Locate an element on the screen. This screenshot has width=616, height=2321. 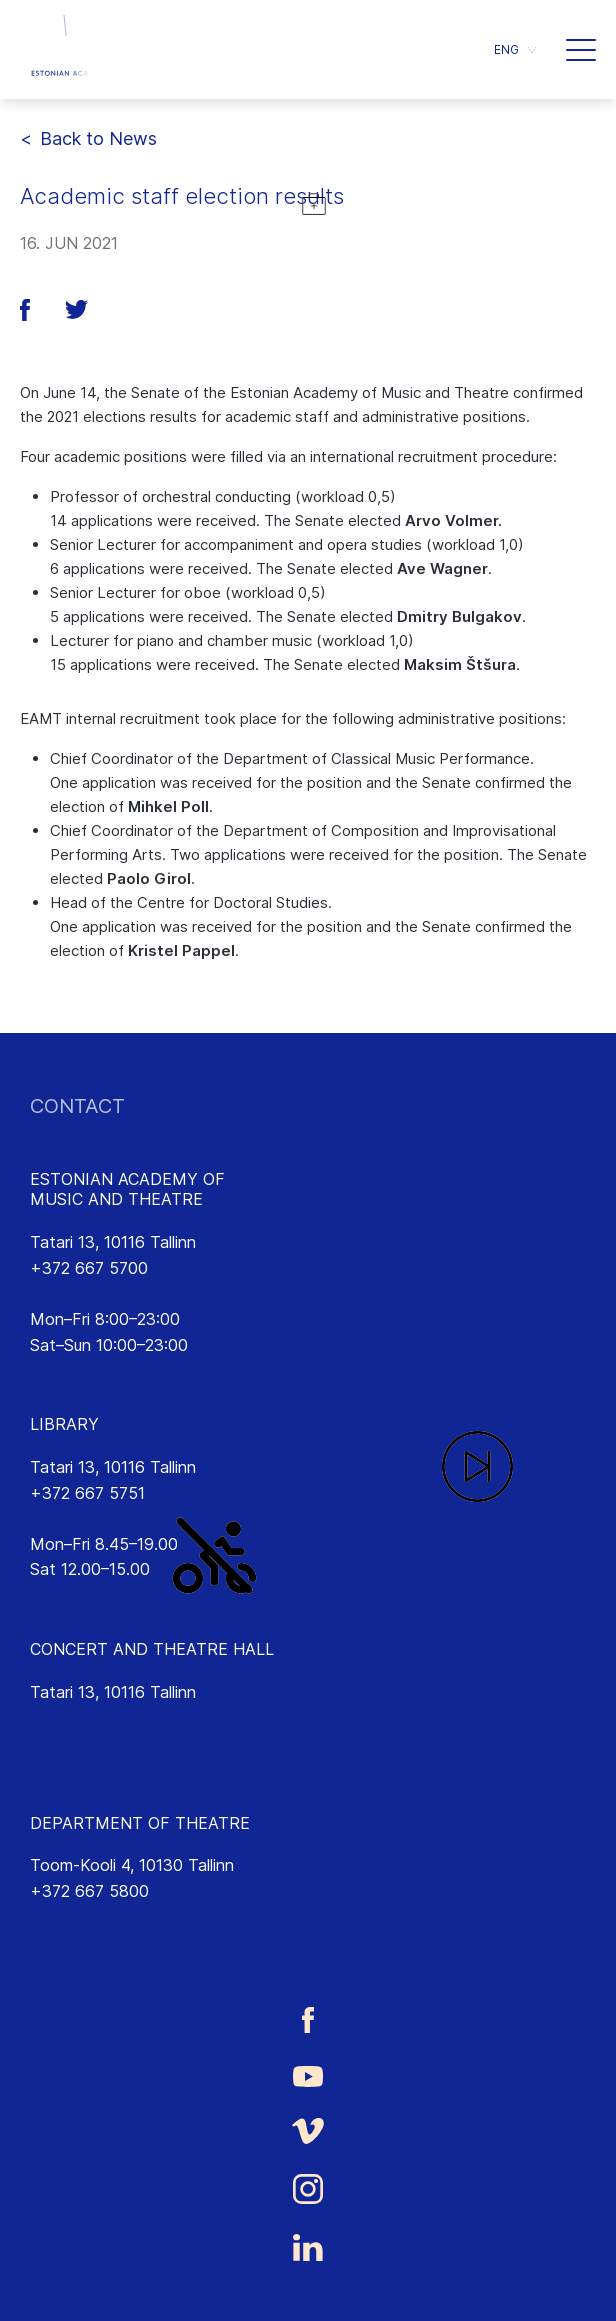
bike rental or sharing unavailable is located at coordinates (214, 1555).